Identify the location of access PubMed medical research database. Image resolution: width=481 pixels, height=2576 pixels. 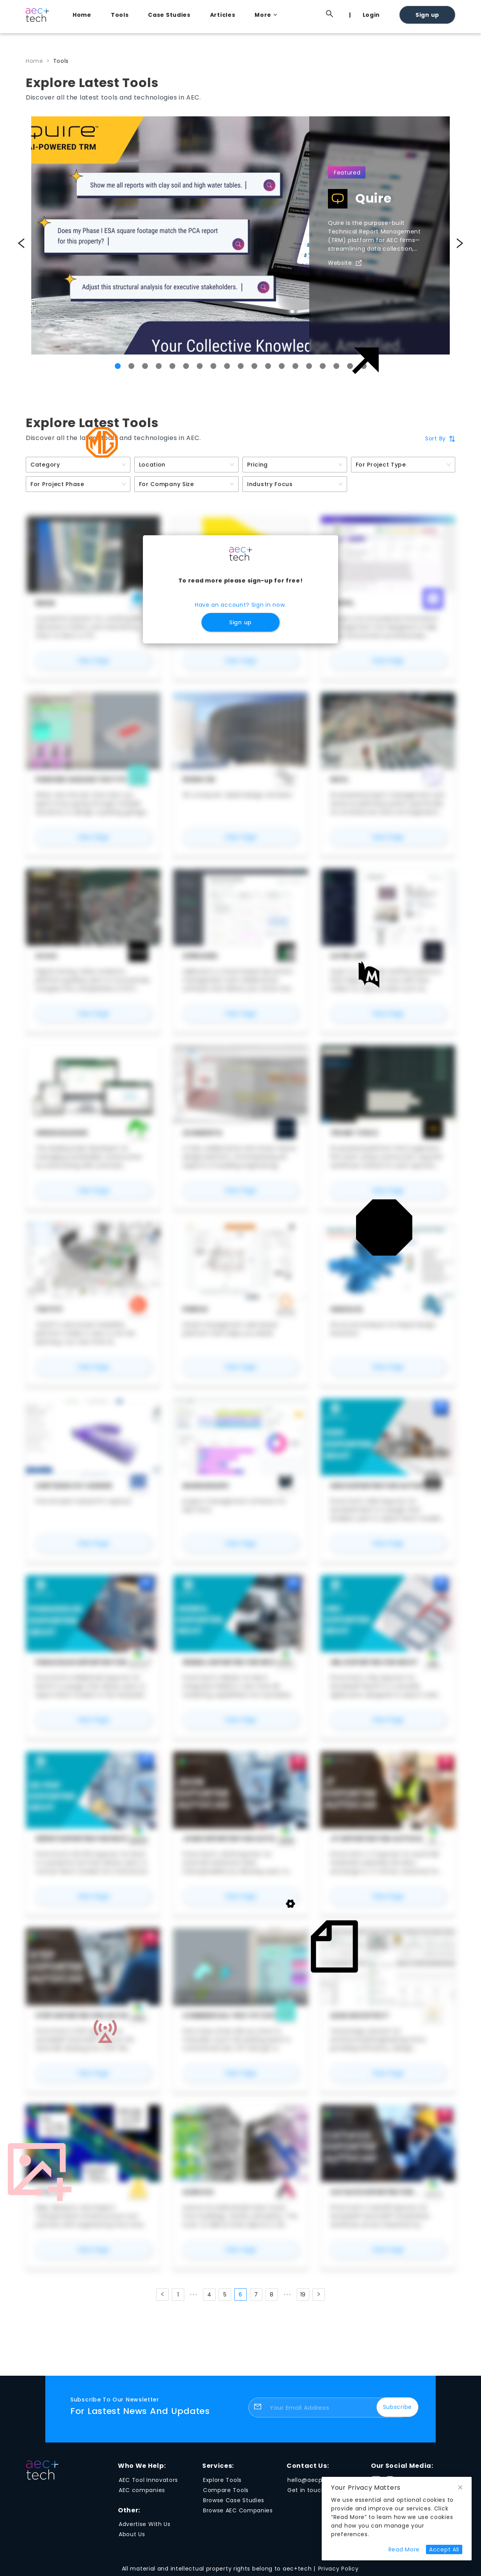
(369, 974).